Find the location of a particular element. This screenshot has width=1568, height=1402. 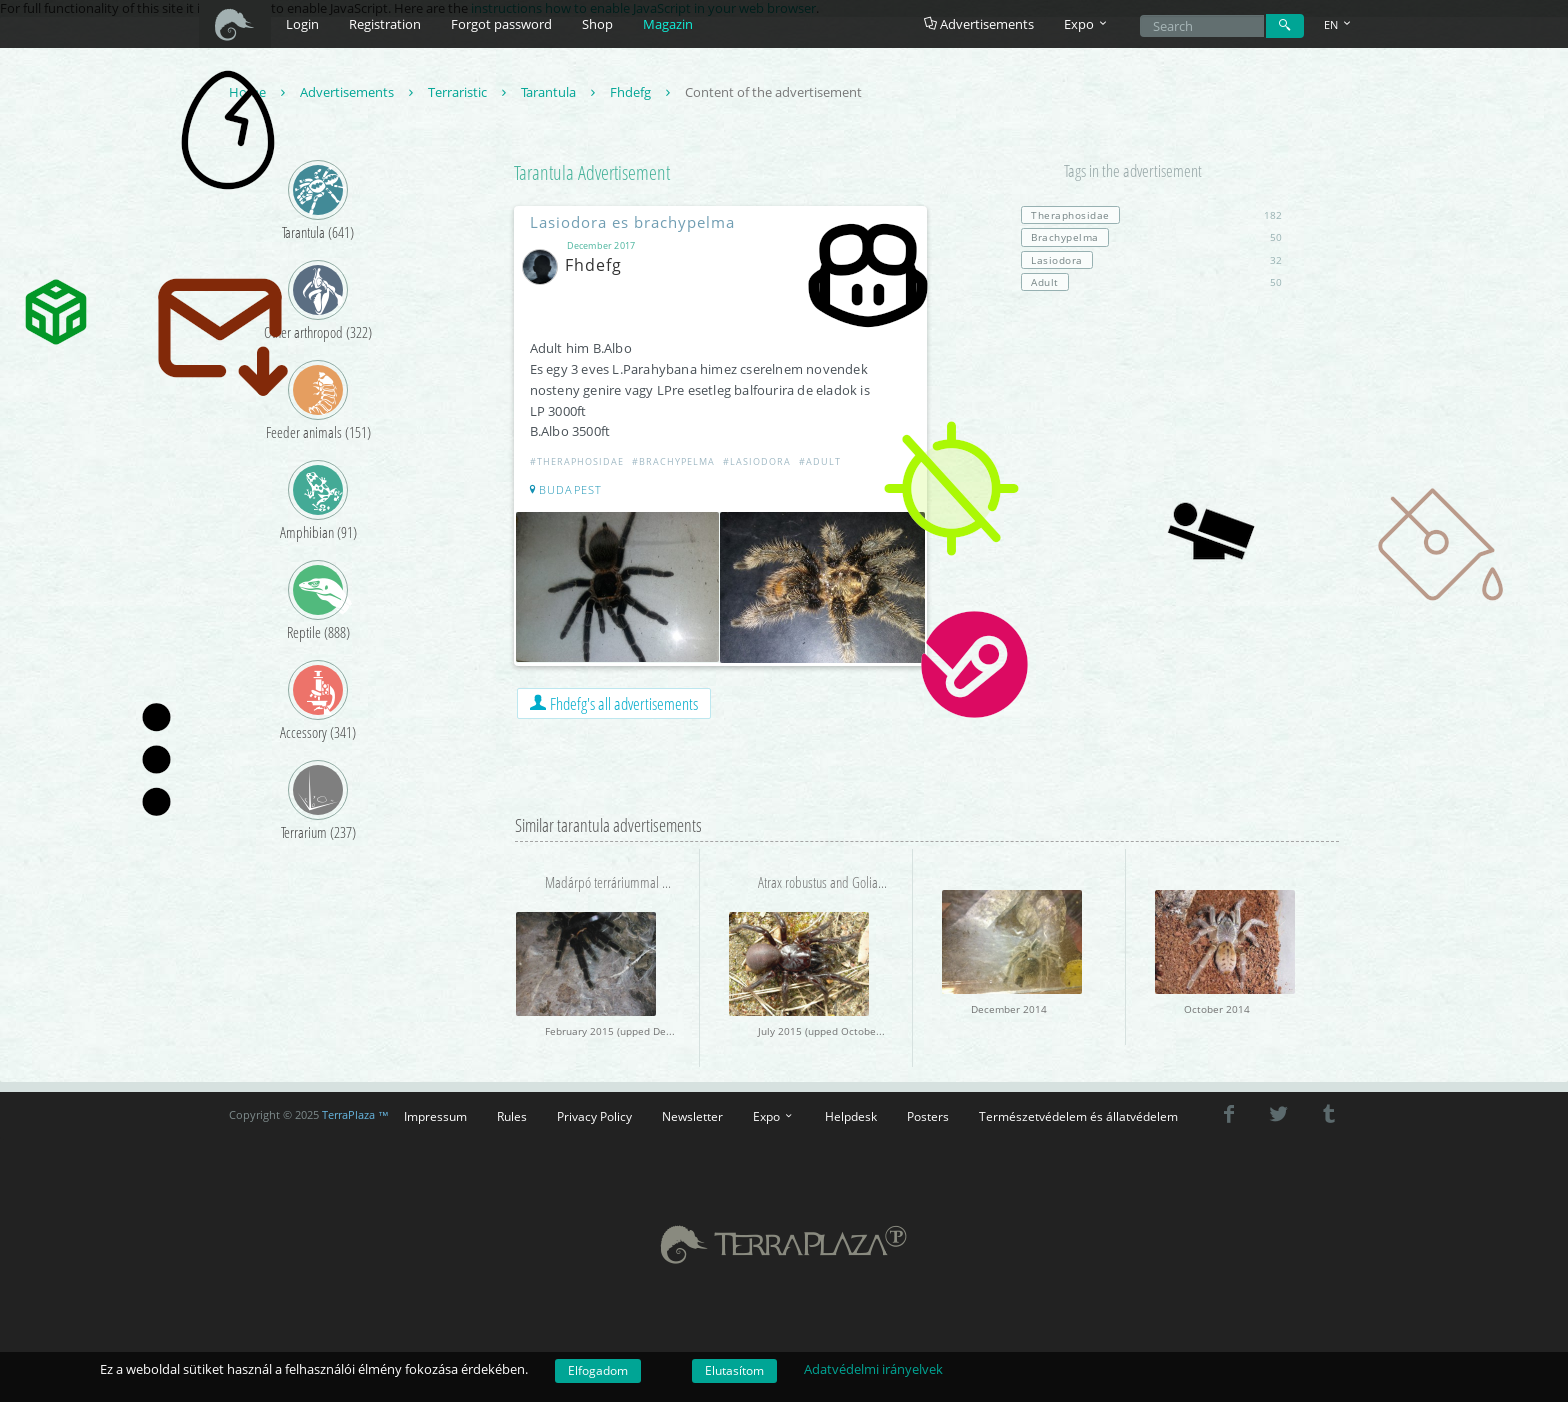

download email or message is located at coordinates (220, 328).